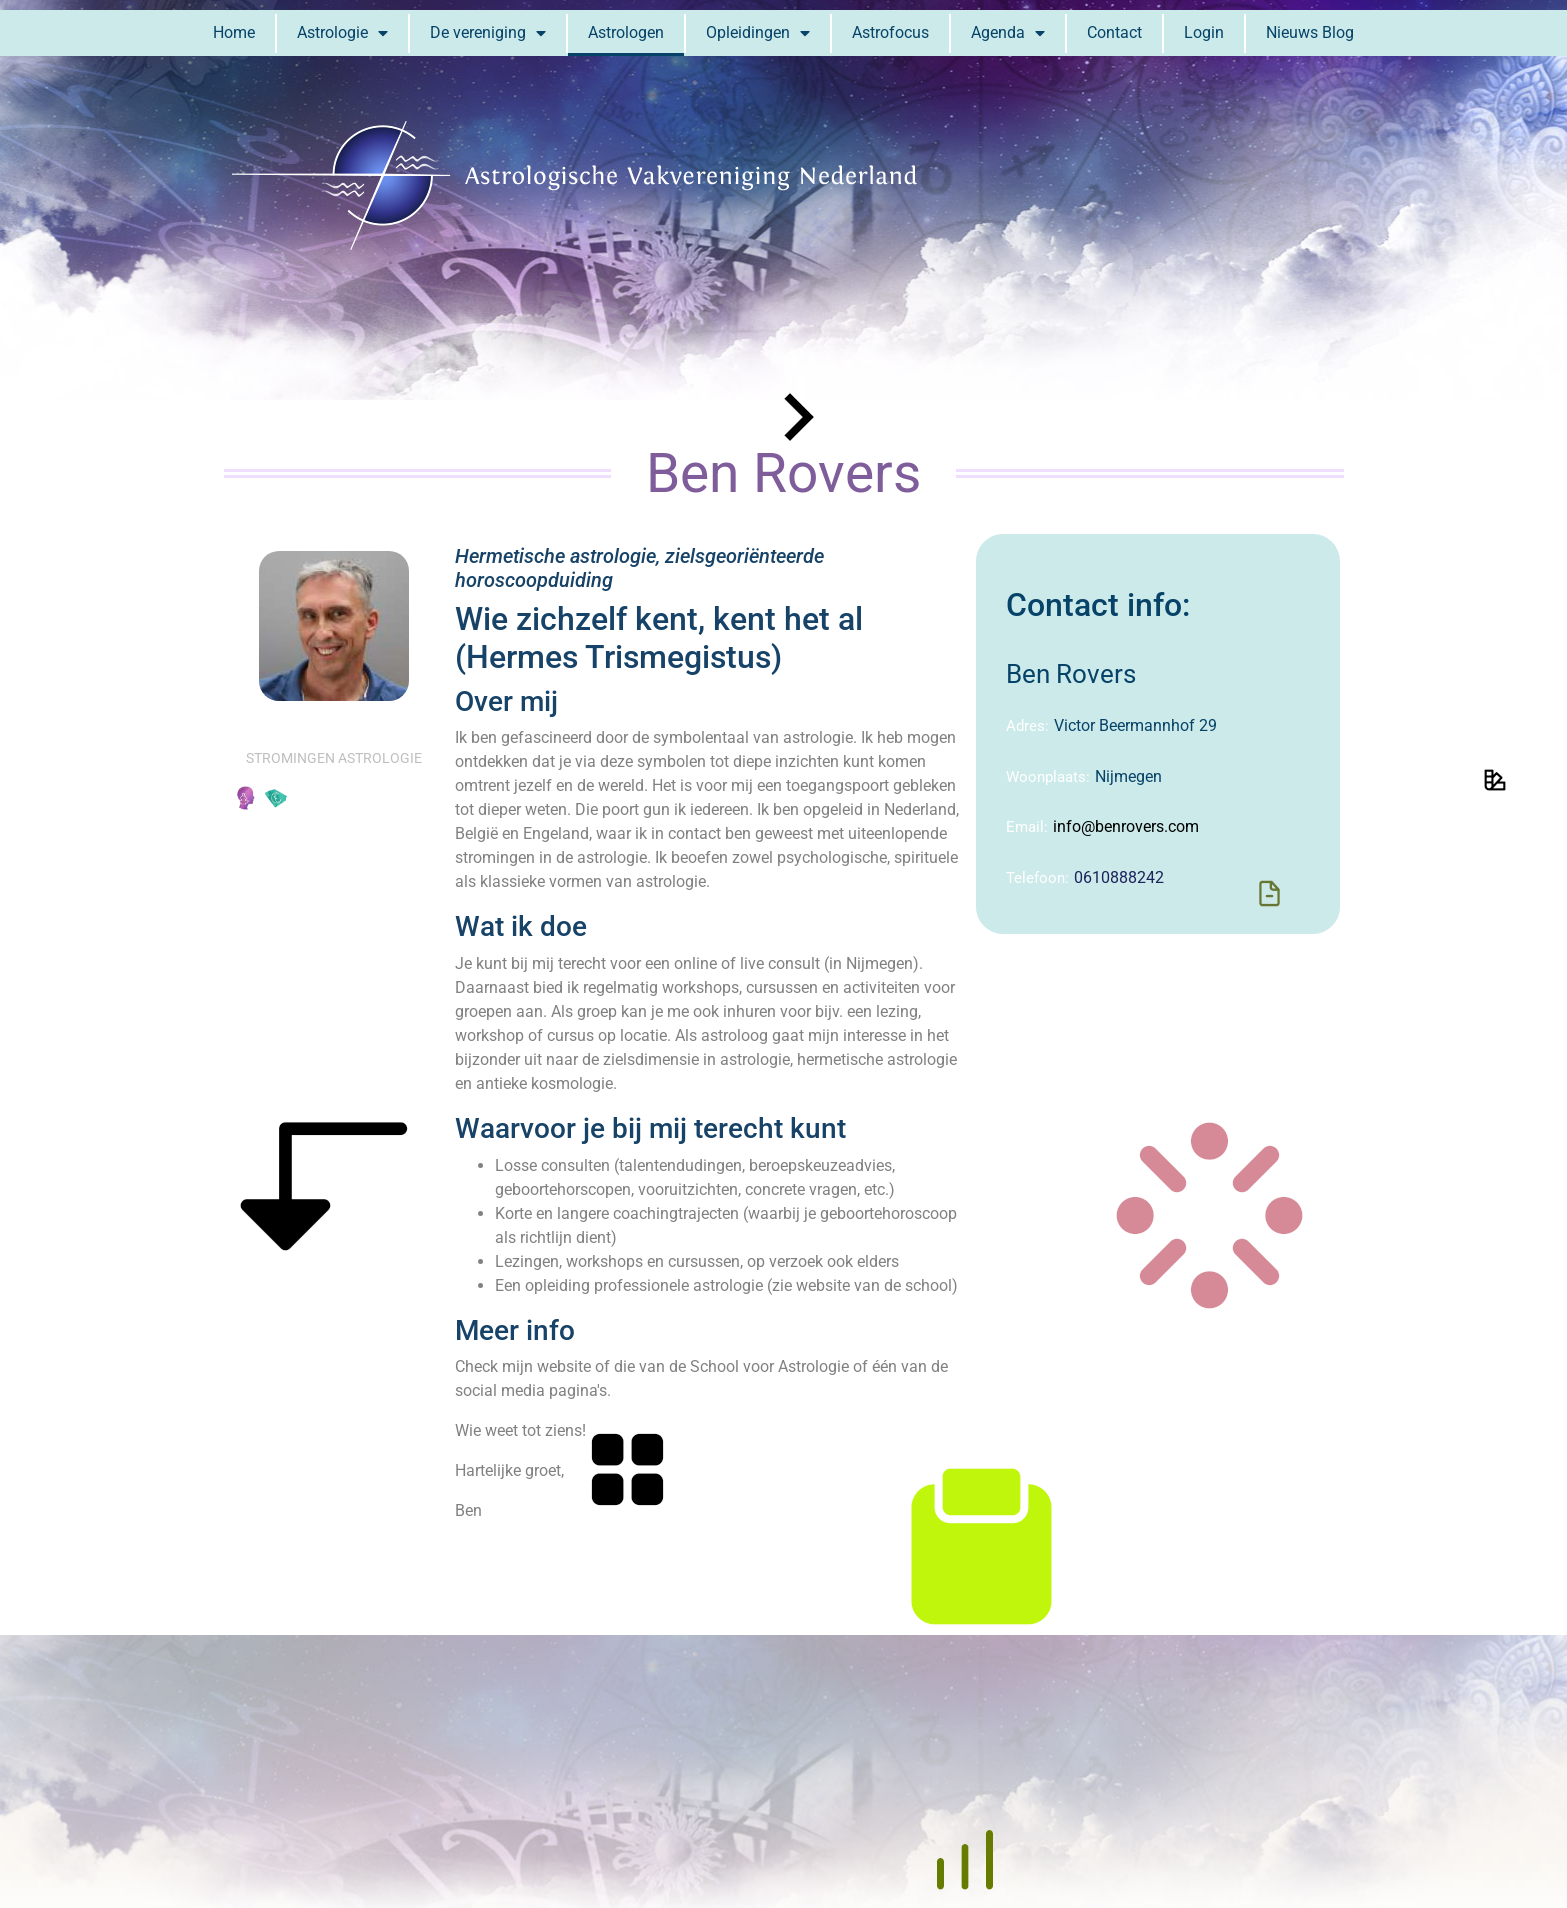 The width and height of the screenshot is (1567, 1908). Describe the element at coordinates (965, 1858) in the screenshot. I see `view analytics or statistics` at that location.